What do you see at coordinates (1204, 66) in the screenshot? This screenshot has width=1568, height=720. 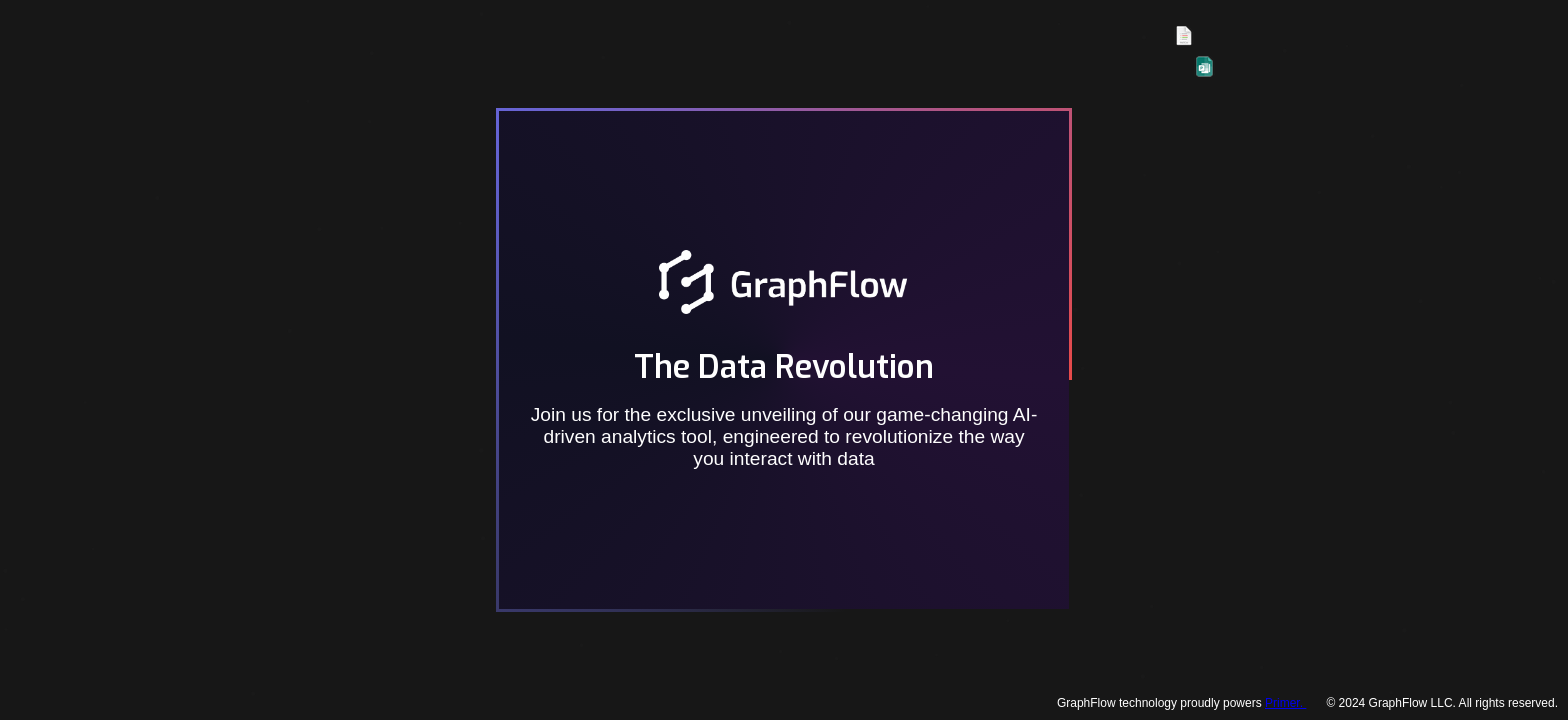 I see `microsoft publisher document file` at bounding box center [1204, 66].